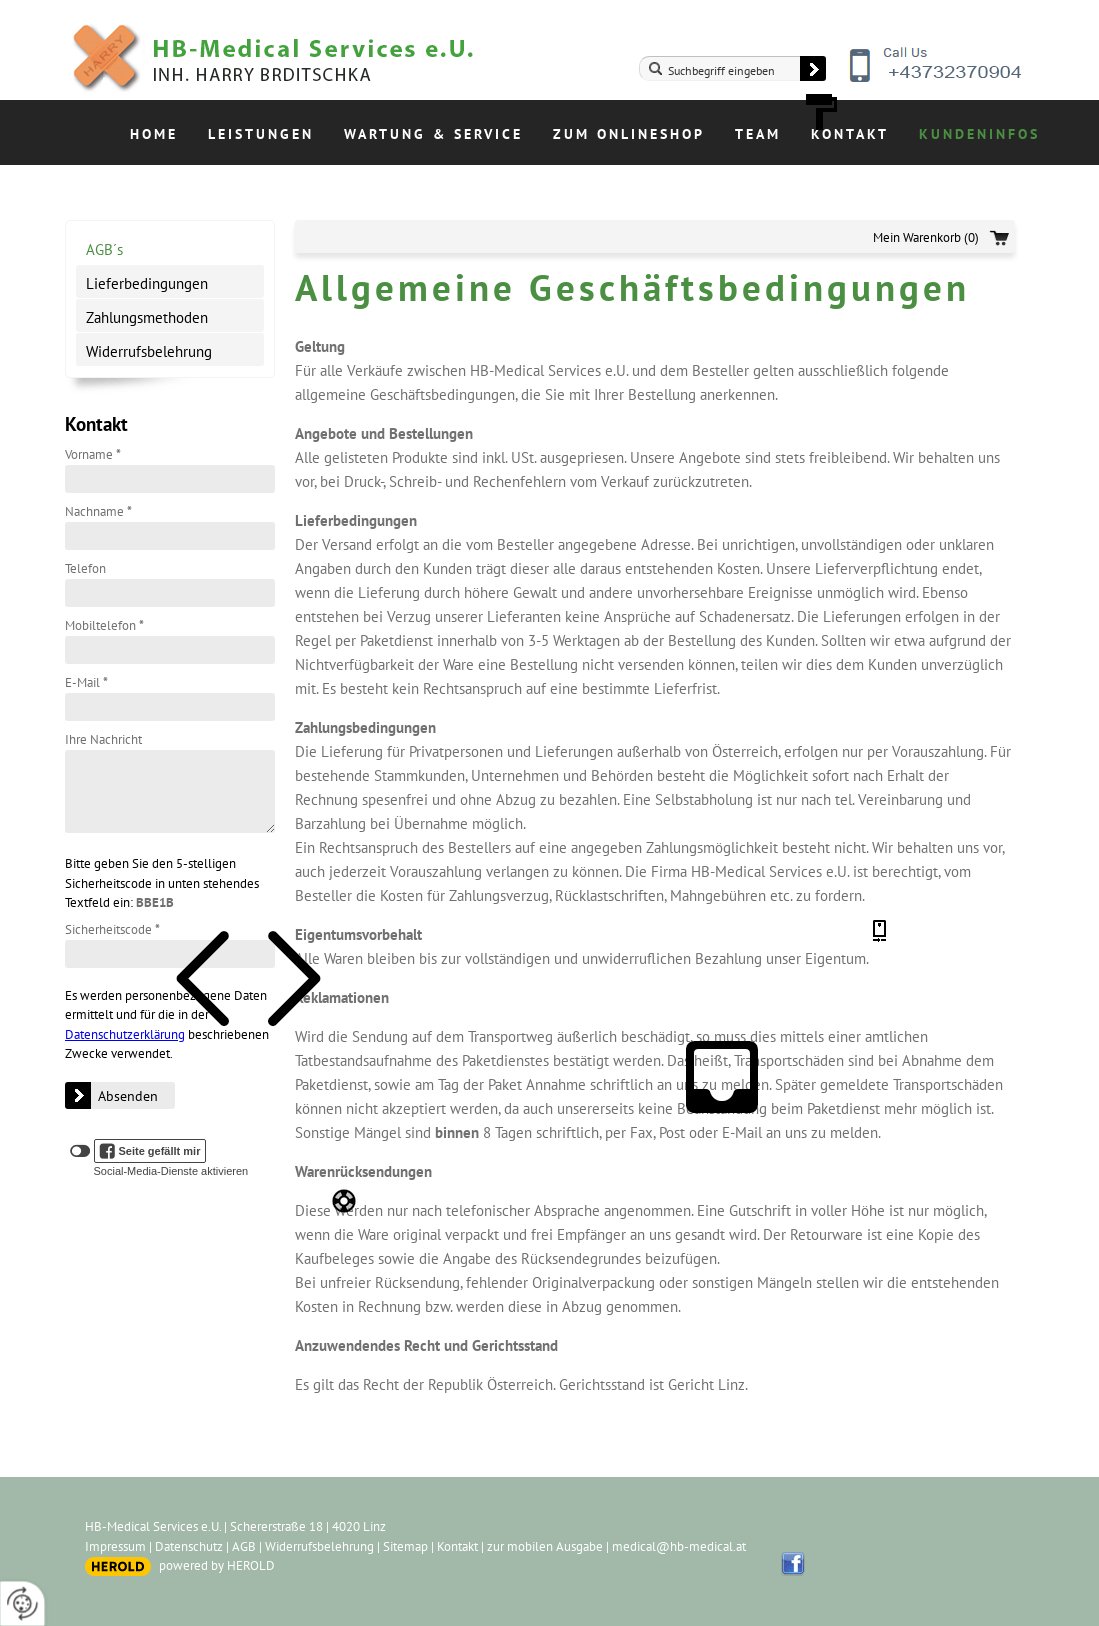 The height and width of the screenshot is (1626, 1099). I want to click on access help and support options, so click(344, 1201).